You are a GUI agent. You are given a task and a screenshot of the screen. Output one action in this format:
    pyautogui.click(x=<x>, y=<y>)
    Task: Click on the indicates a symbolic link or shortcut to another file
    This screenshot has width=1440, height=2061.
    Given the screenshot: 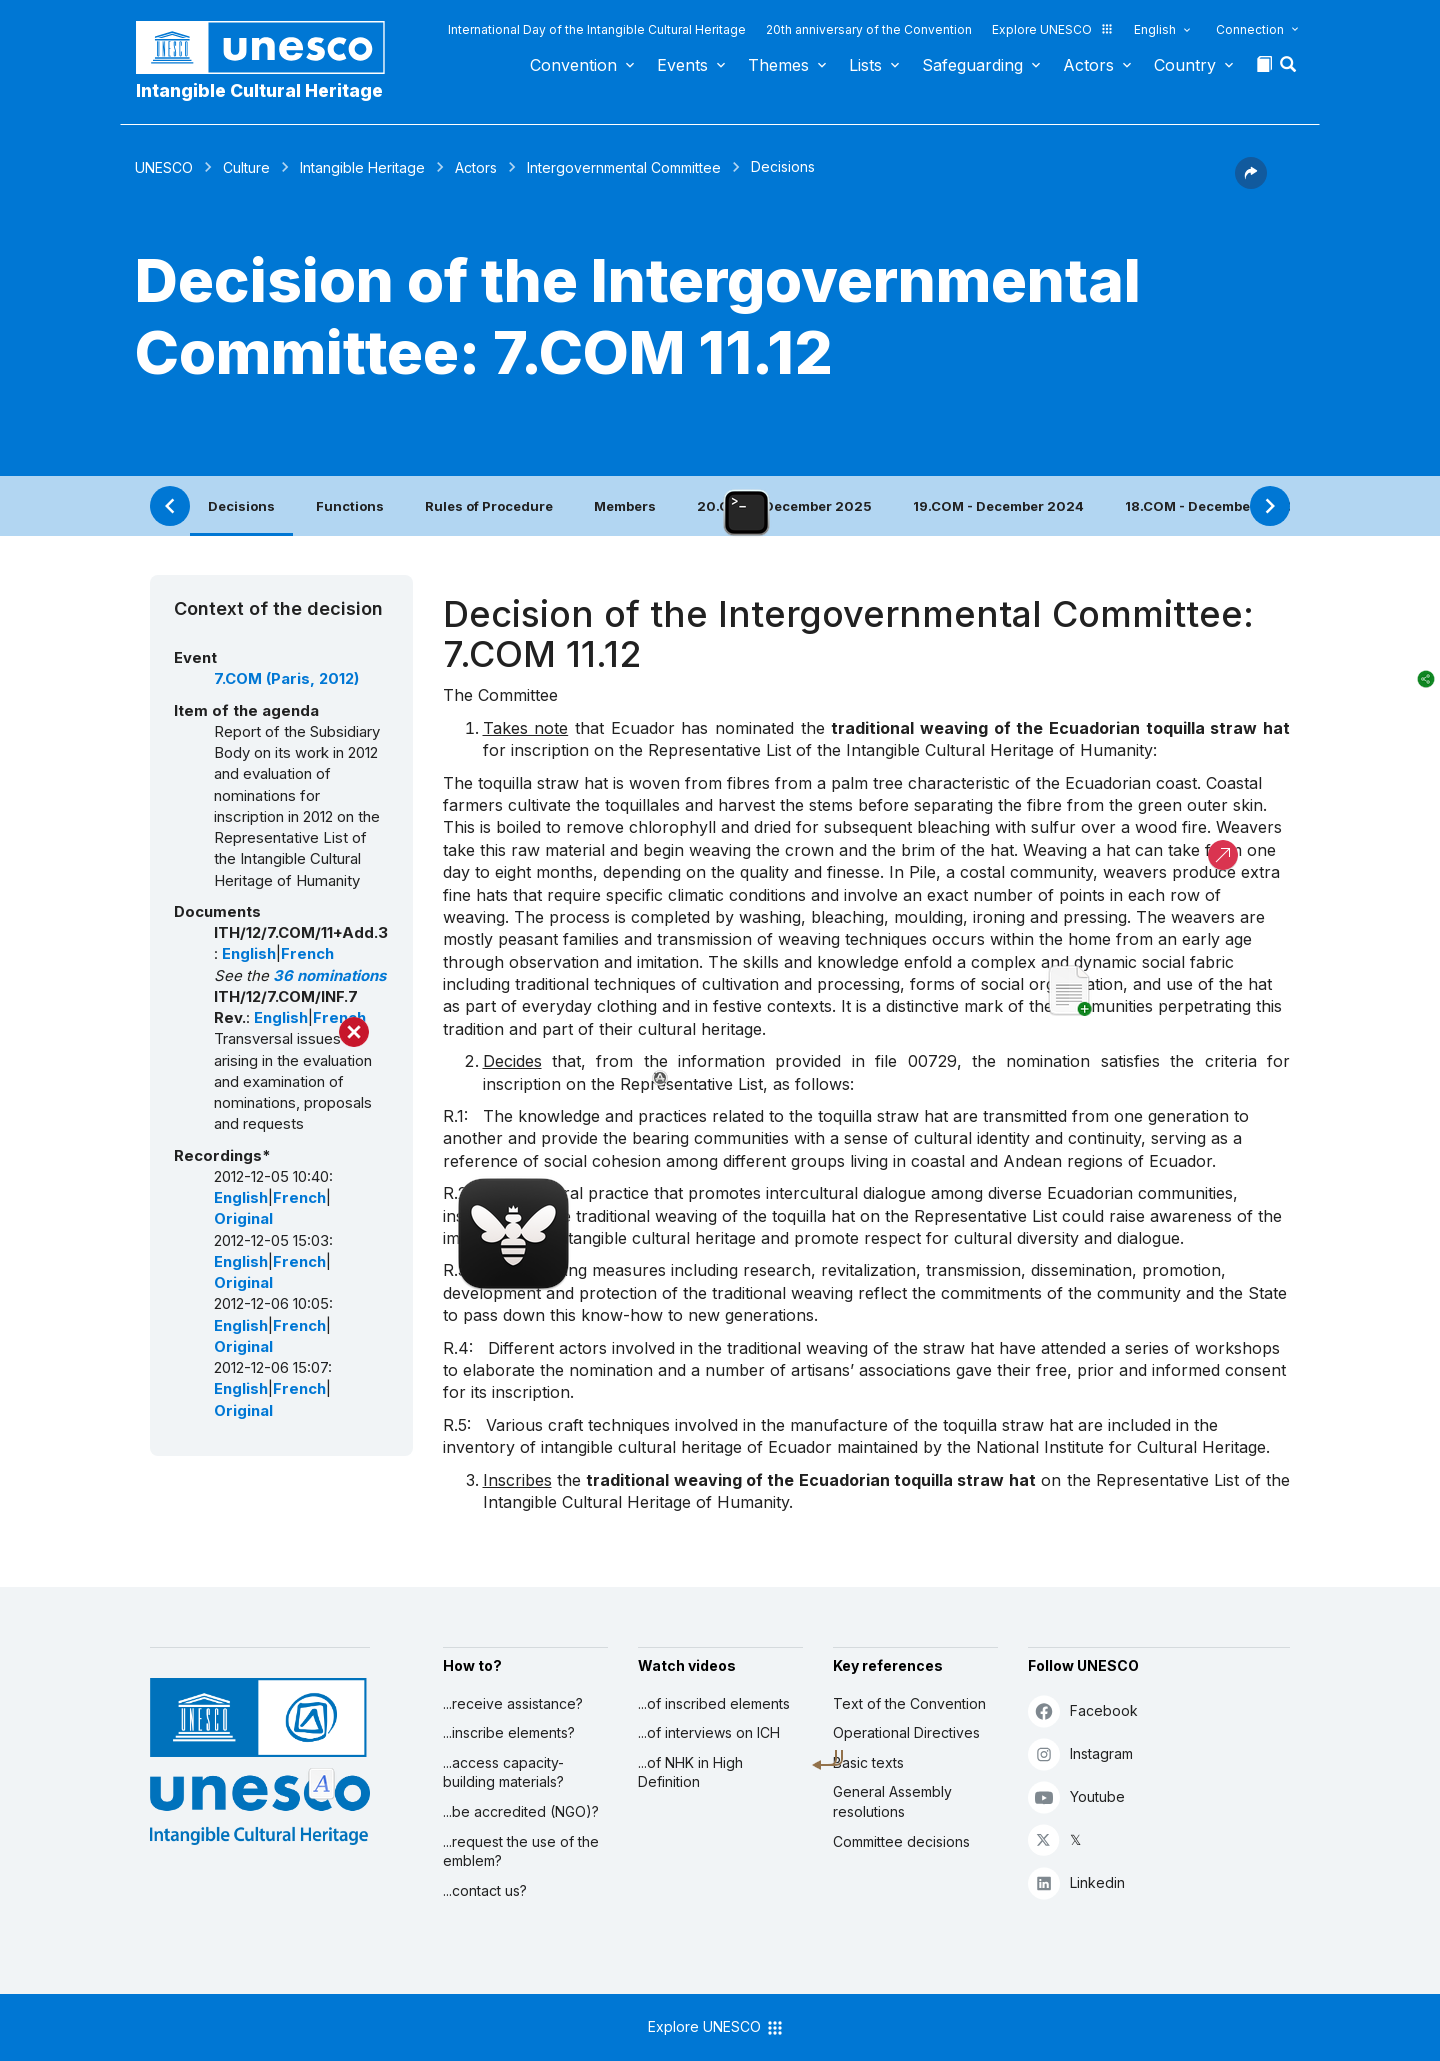 What is the action you would take?
    pyautogui.click(x=1223, y=855)
    